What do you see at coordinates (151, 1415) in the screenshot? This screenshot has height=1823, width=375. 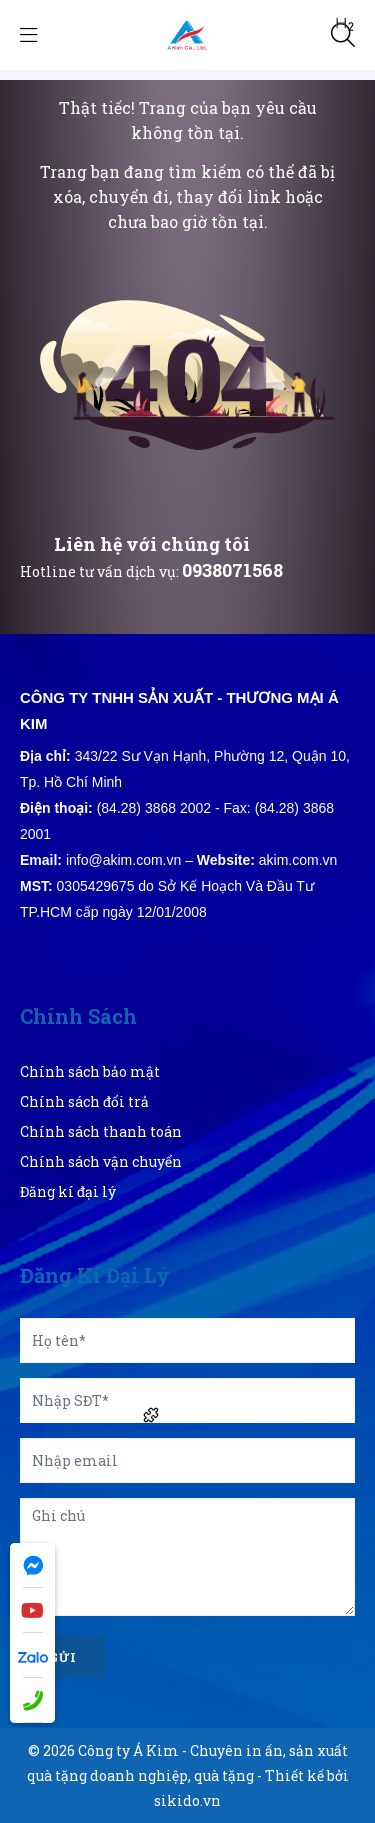 I see `access extensions or plugins` at bounding box center [151, 1415].